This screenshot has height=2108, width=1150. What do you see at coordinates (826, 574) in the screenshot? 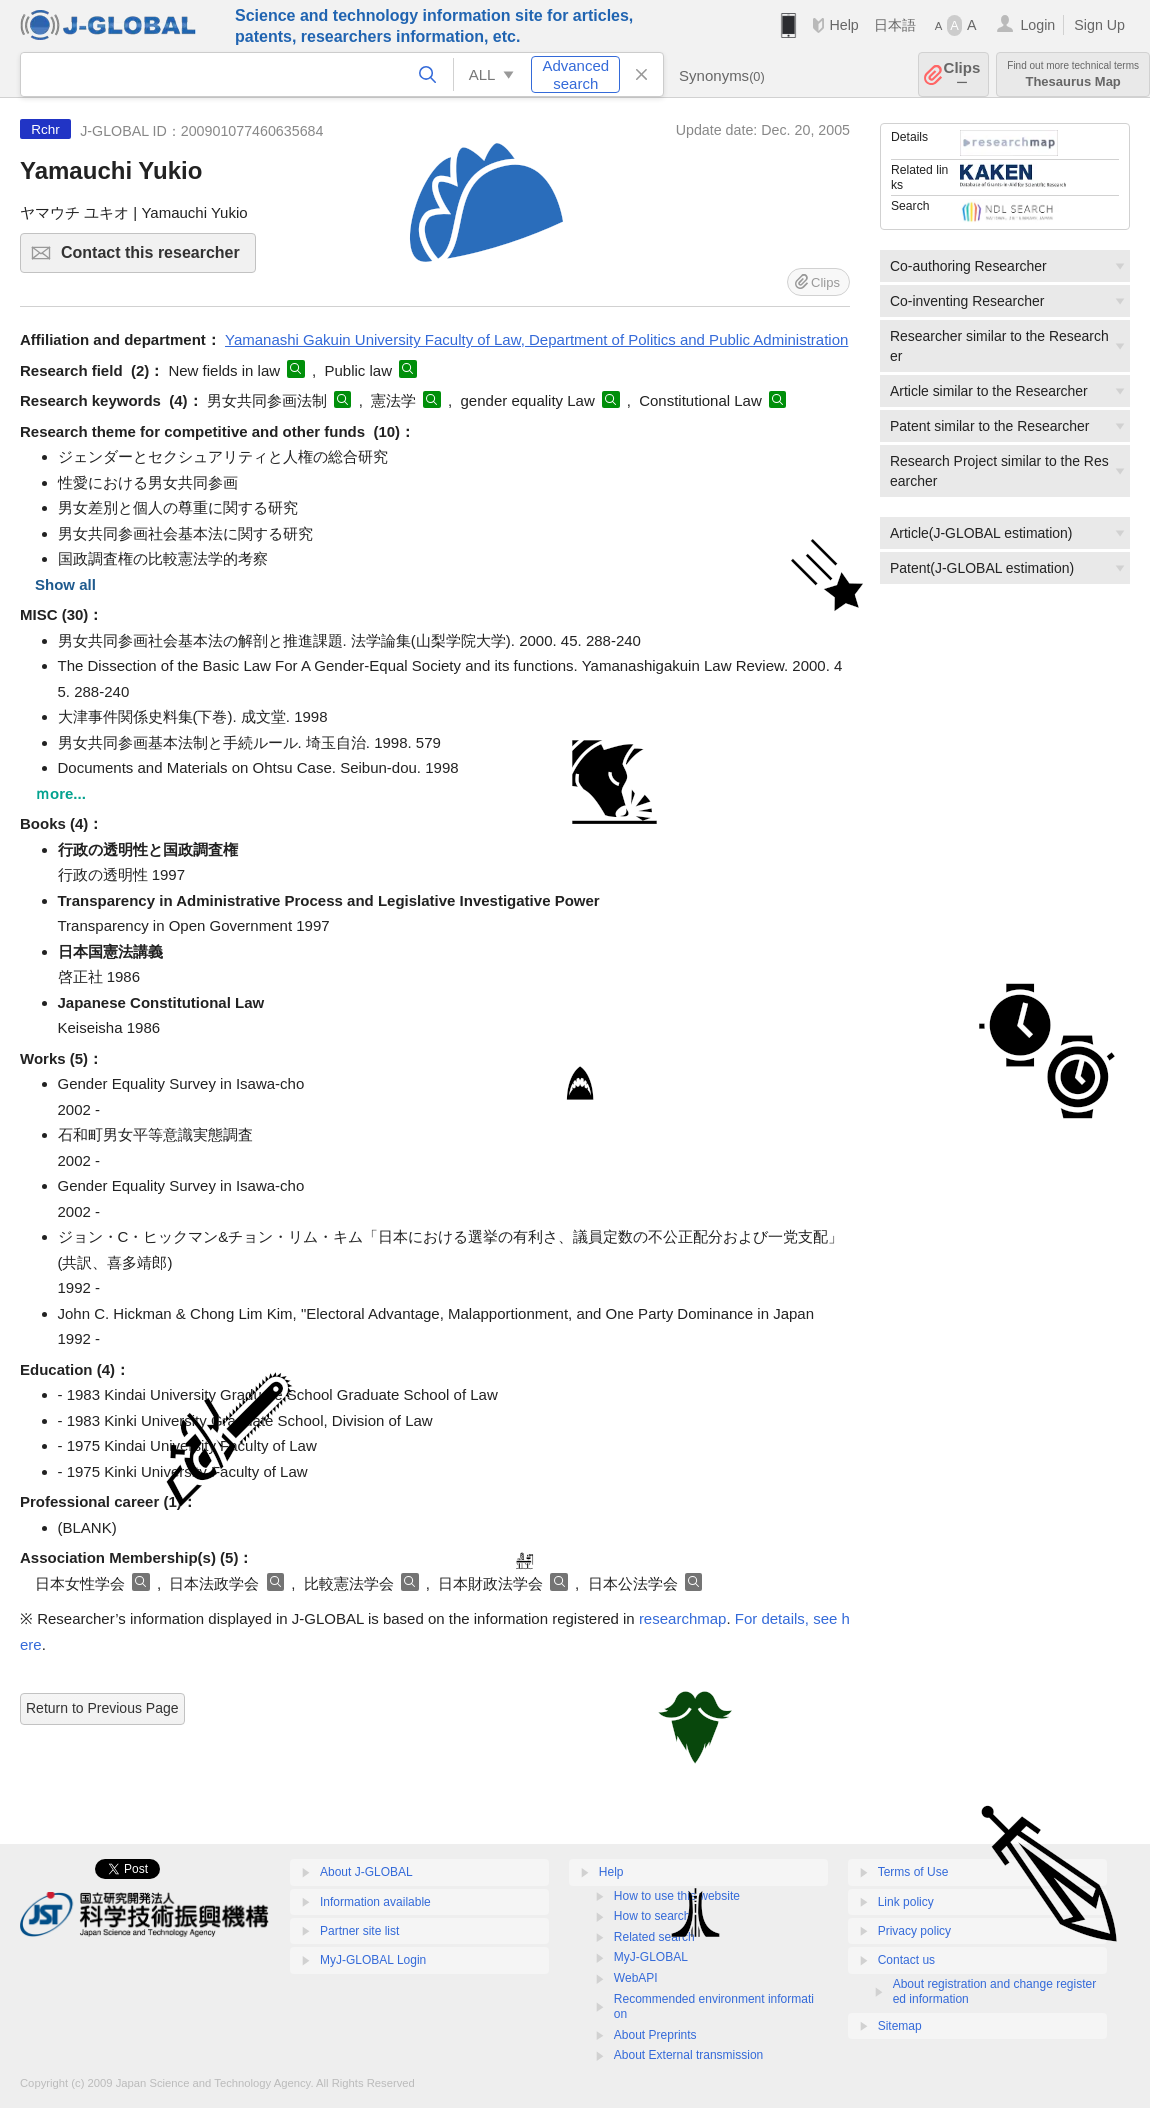
I see `indicates a shooting star event or animation` at bounding box center [826, 574].